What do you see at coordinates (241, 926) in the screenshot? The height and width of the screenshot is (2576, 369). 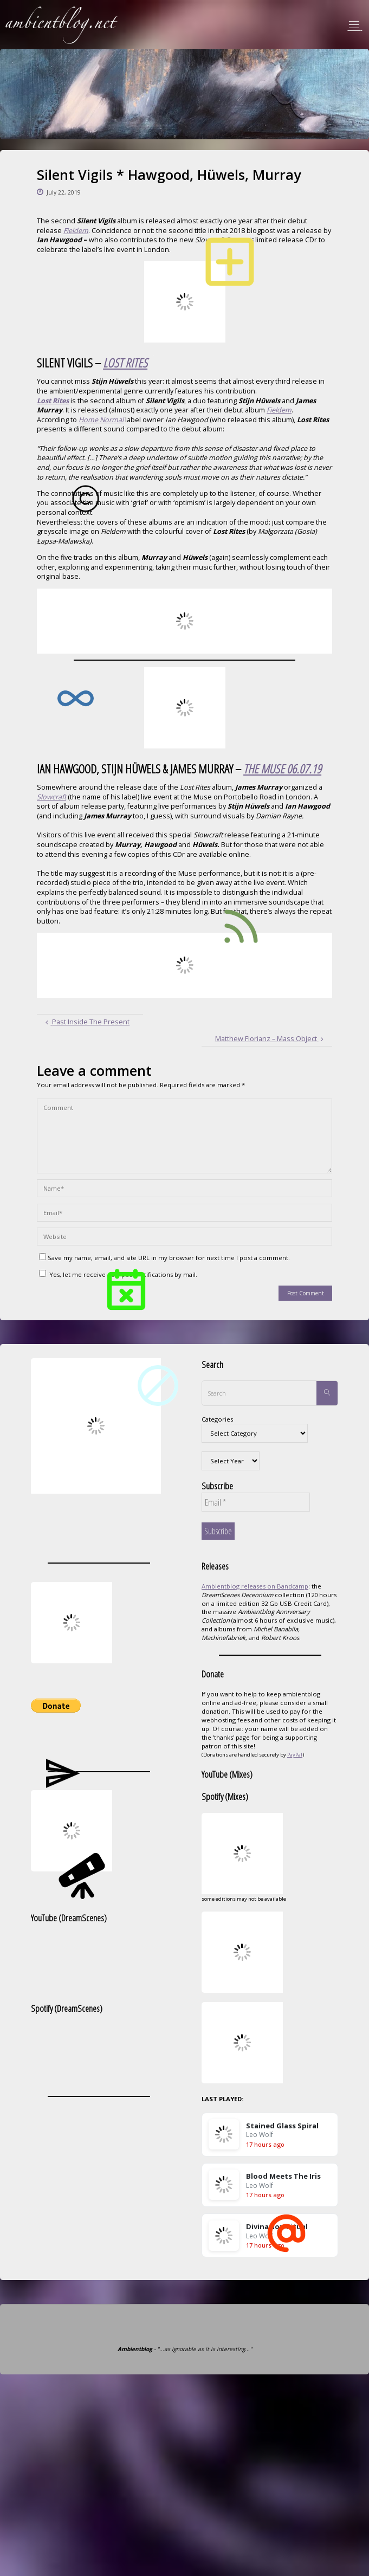 I see `subscribe to RSS feed` at bounding box center [241, 926].